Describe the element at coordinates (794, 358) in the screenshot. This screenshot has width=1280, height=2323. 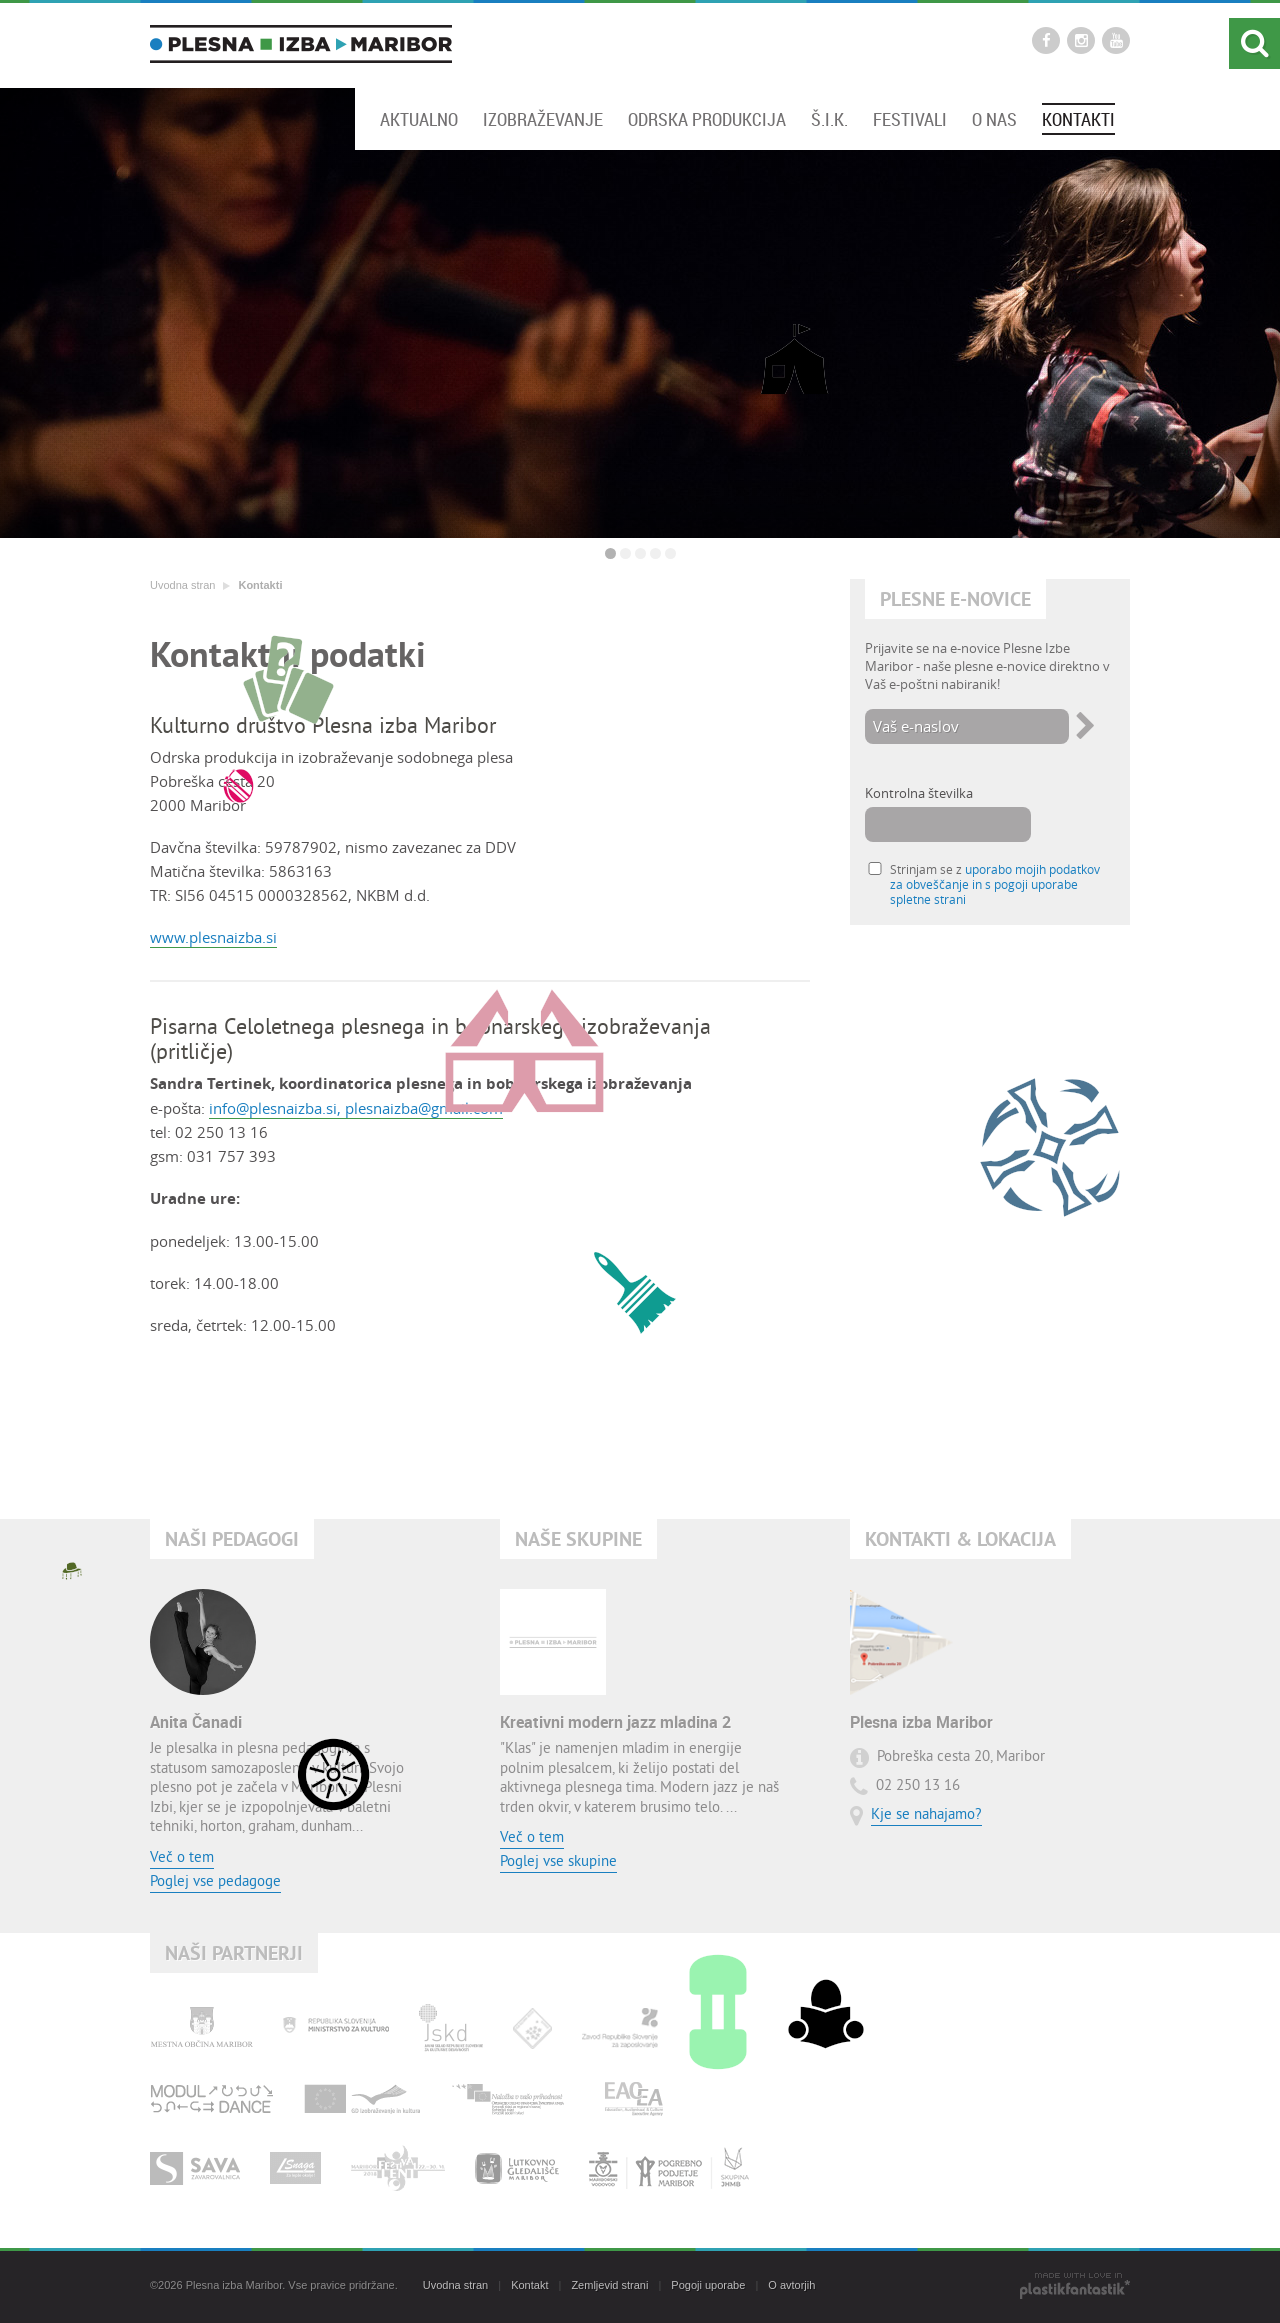
I see `access military camp or barracks in game` at that location.